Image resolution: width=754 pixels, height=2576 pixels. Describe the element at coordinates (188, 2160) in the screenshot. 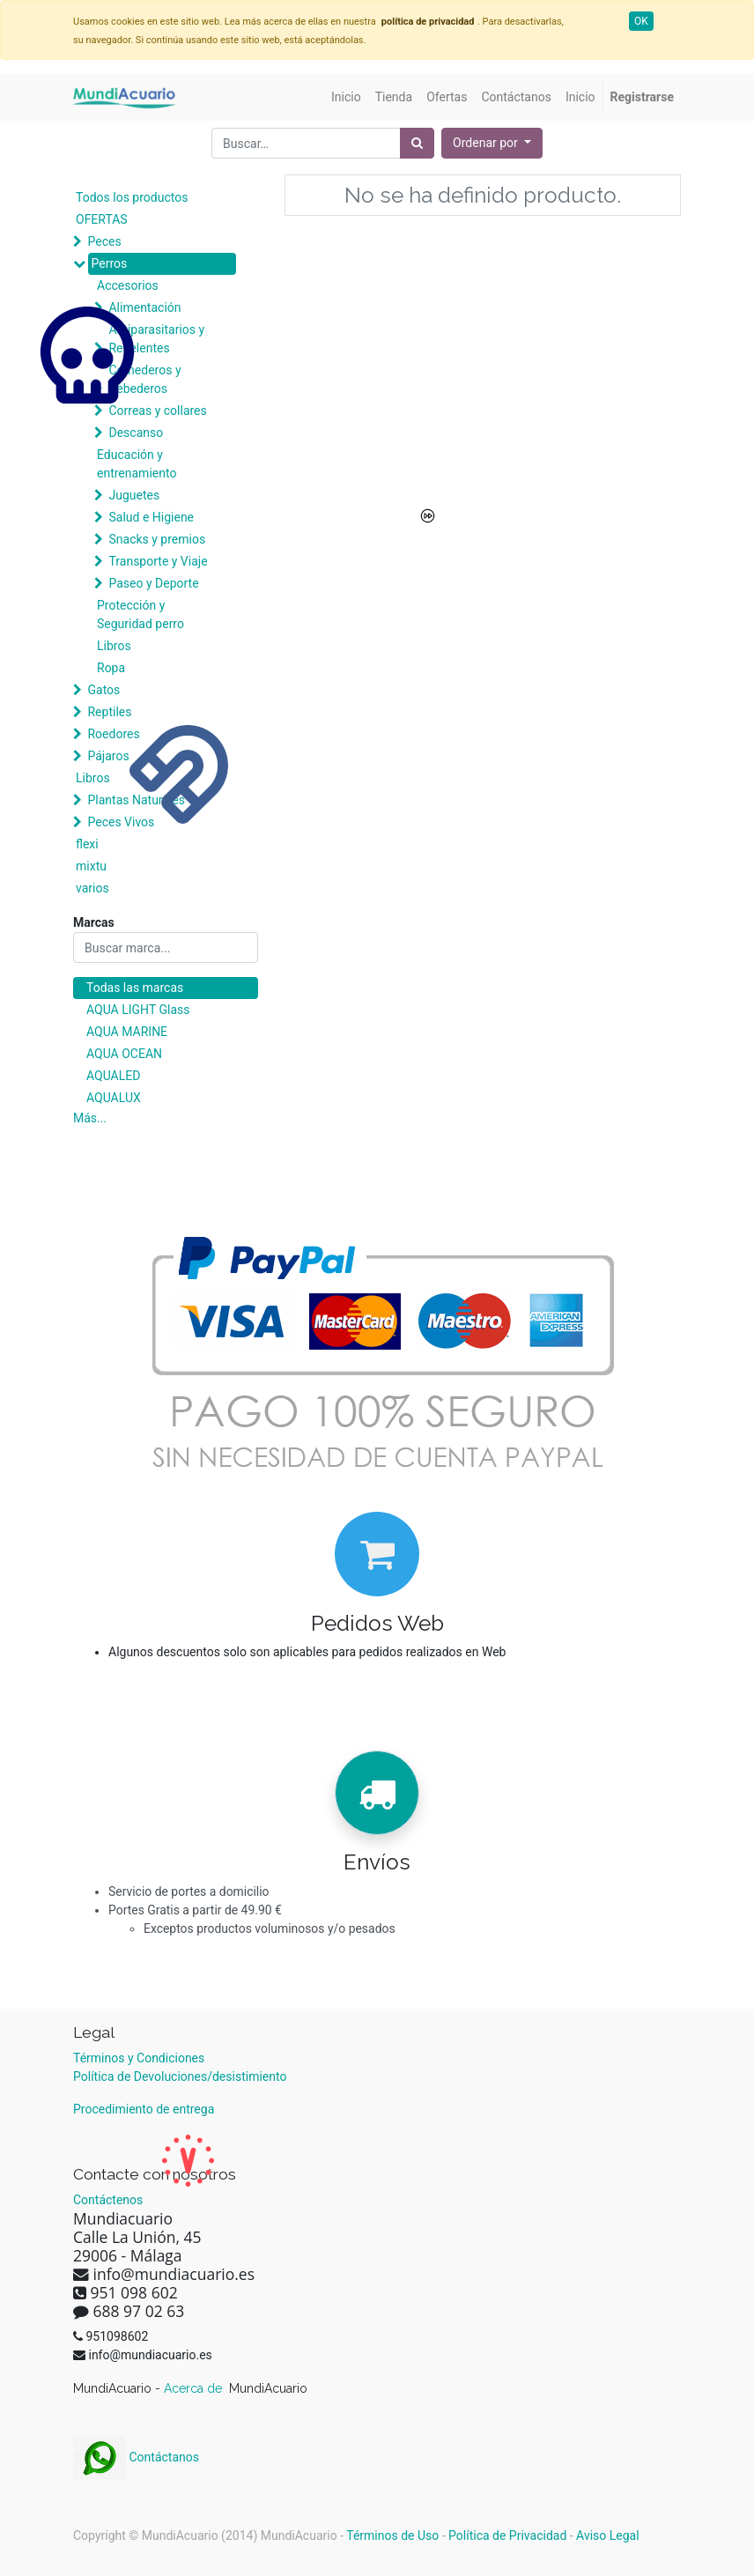

I see `indicates a verified or validation status in progress` at that location.